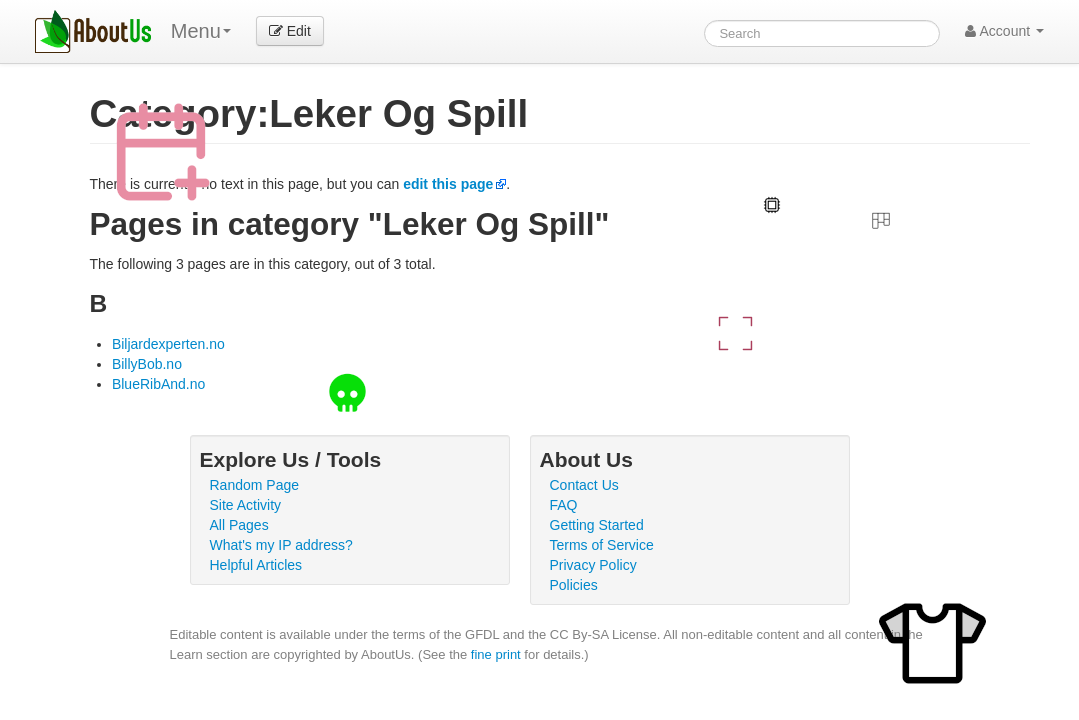 This screenshot has height=720, width=1079. Describe the element at coordinates (881, 220) in the screenshot. I see `open kanban board view` at that location.